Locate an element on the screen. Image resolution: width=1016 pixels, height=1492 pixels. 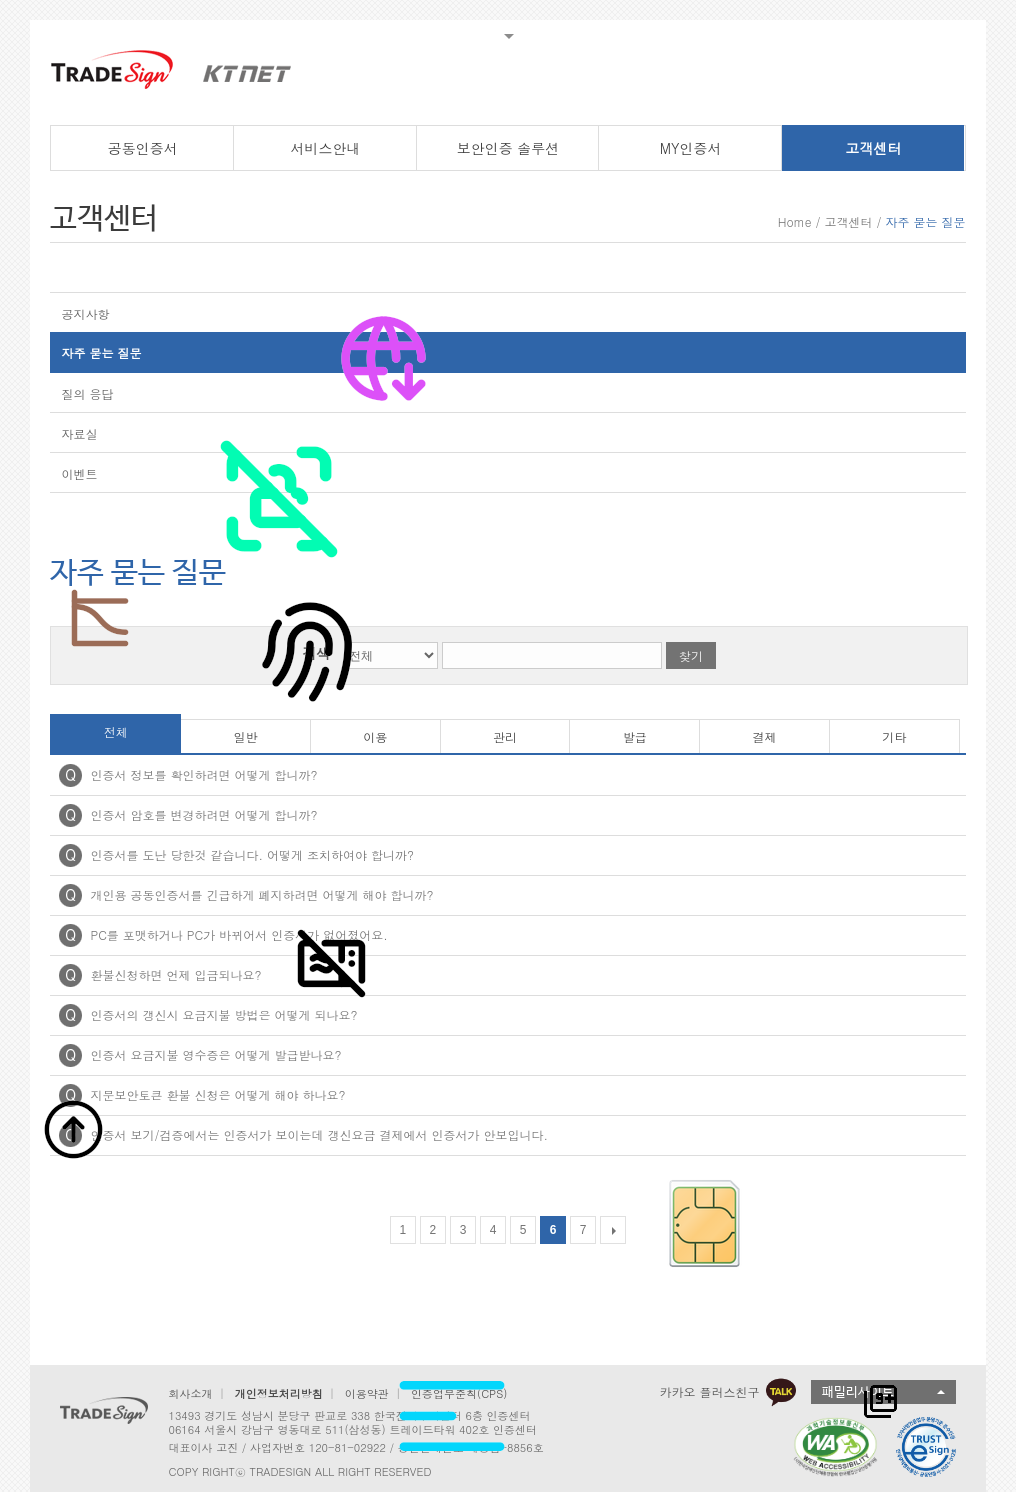
scroll to top of page is located at coordinates (73, 1129).